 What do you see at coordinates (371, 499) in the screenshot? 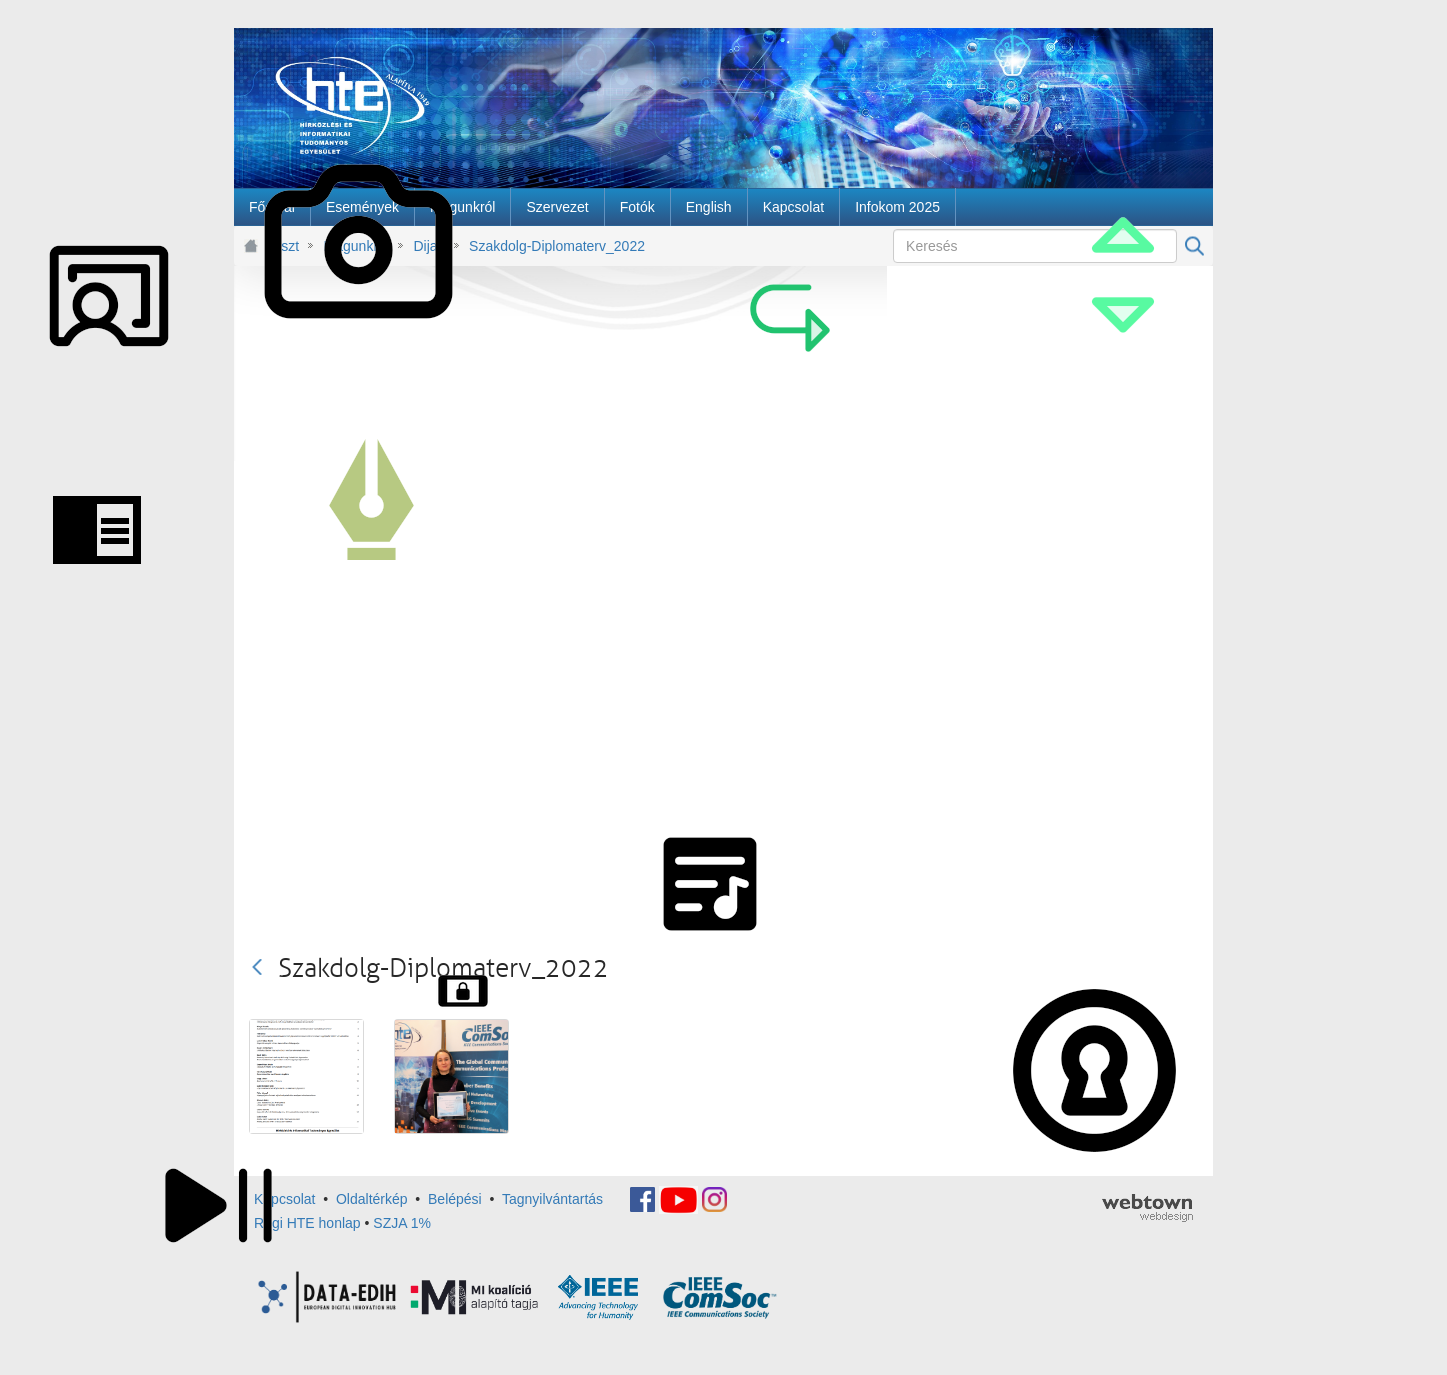
I see `access vector drawing tools` at bounding box center [371, 499].